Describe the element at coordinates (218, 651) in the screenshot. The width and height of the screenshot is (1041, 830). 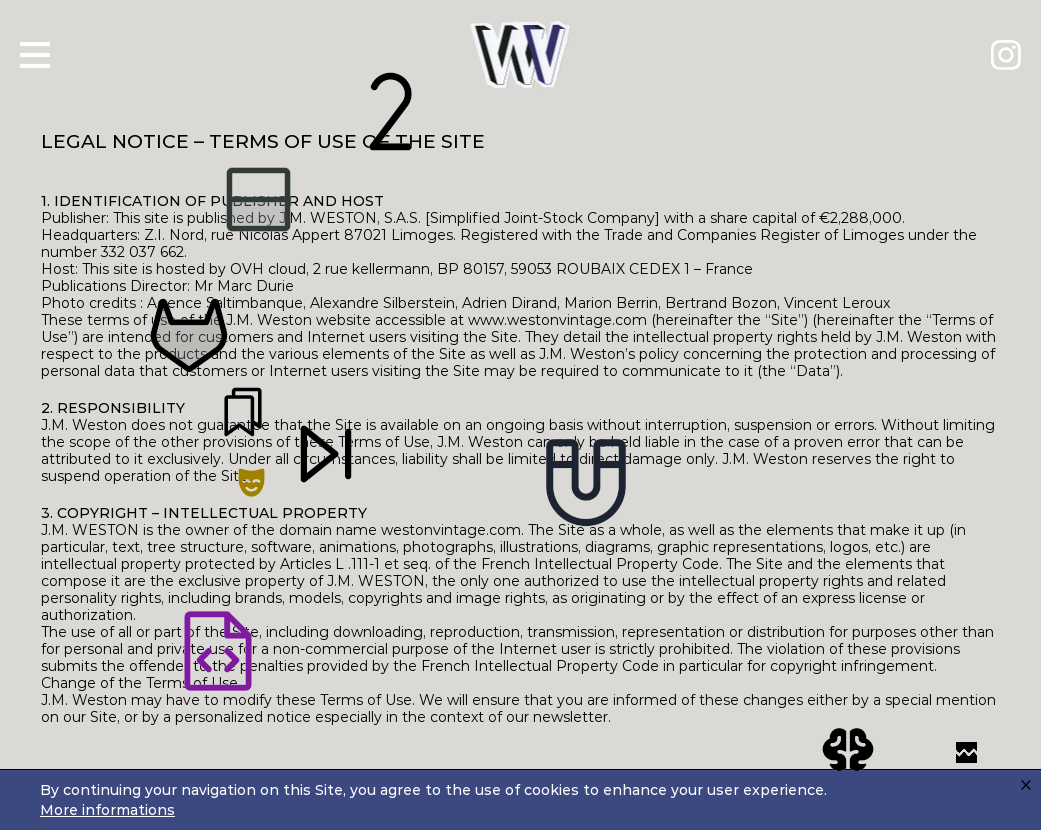
I see `view source code file` at that location.